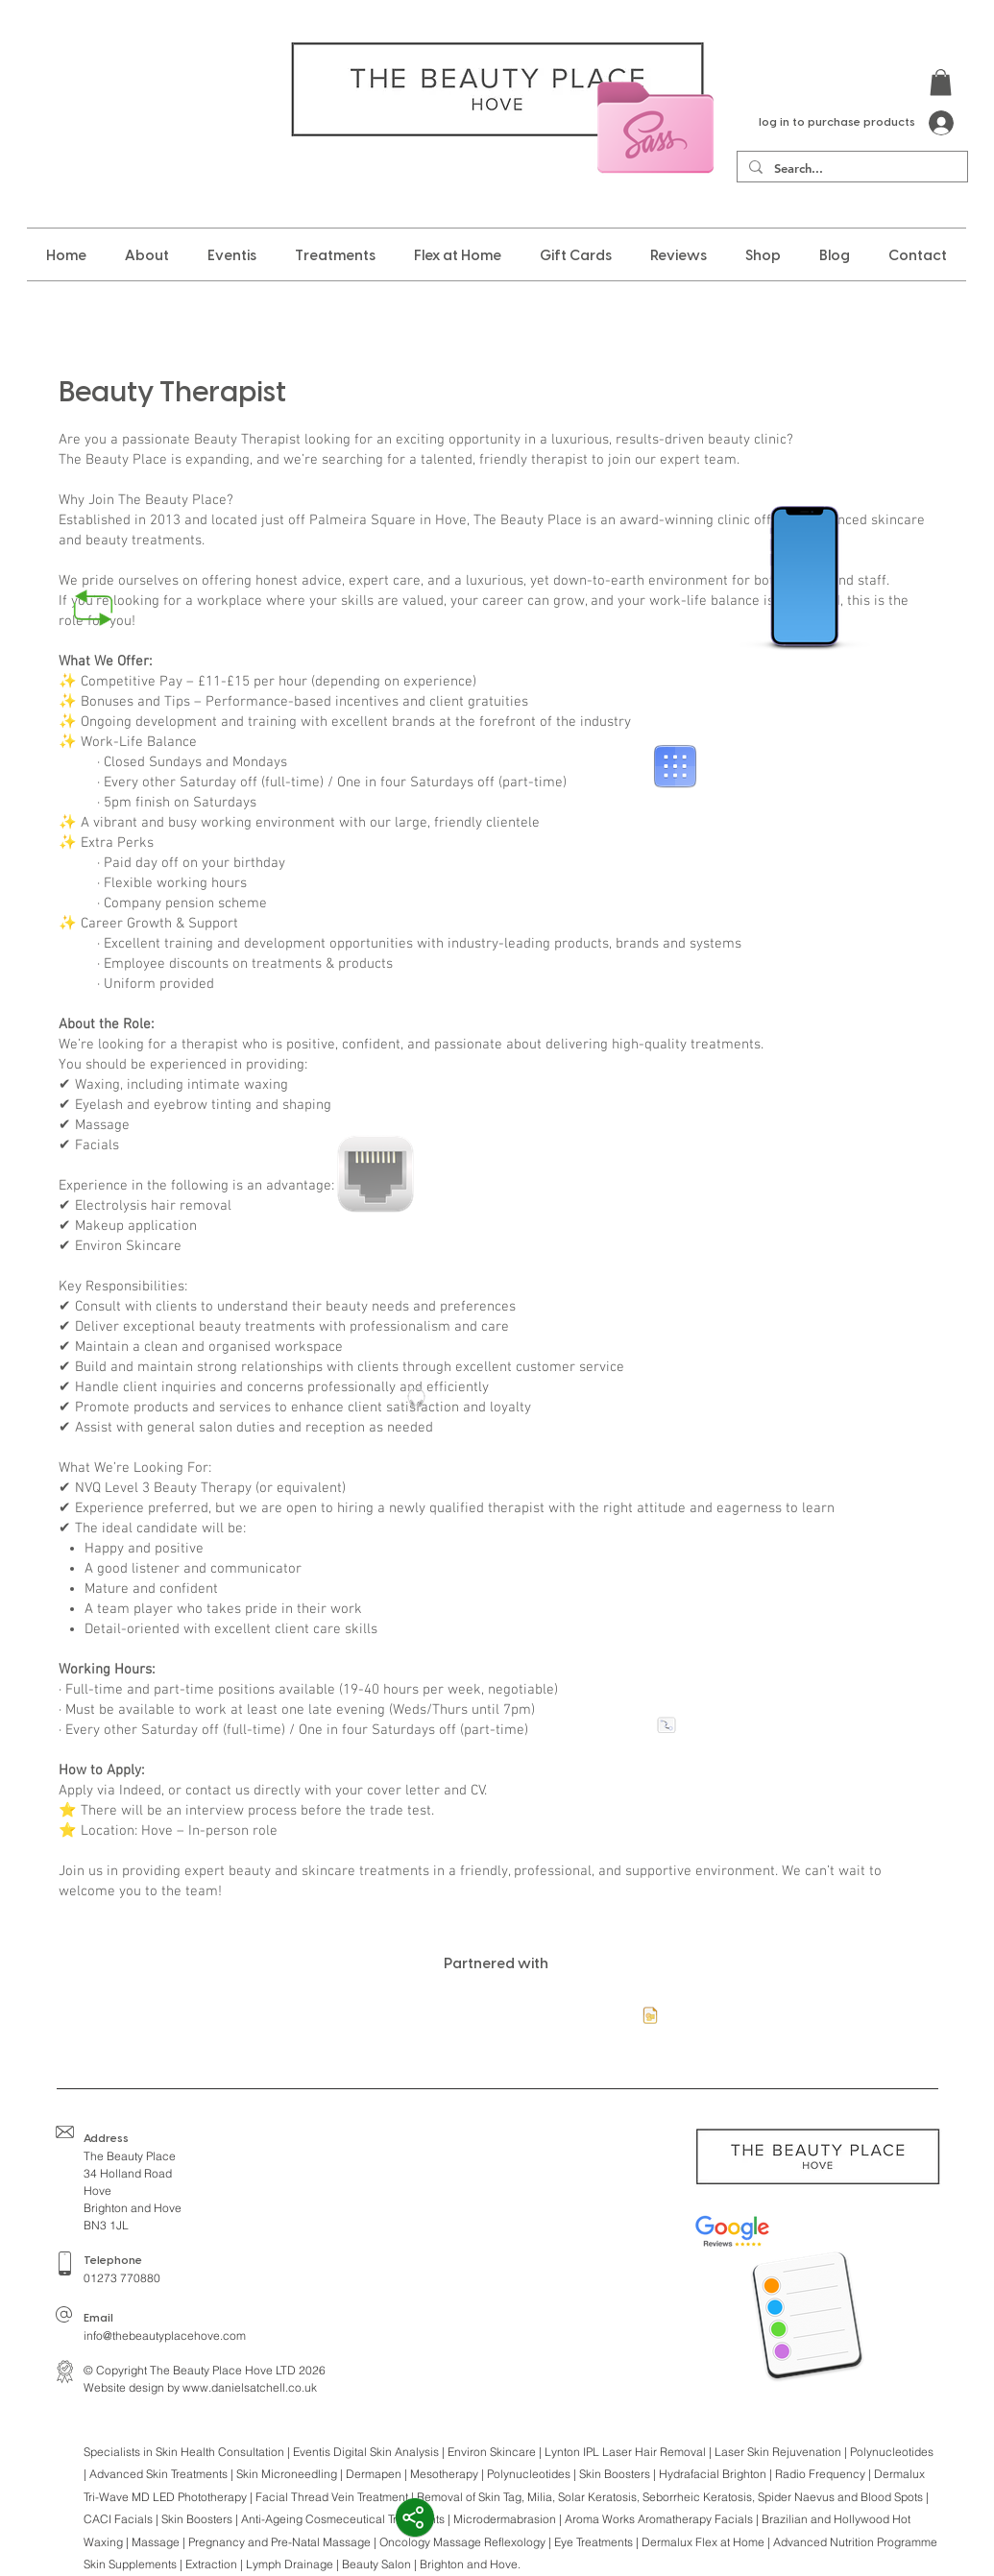  Describe the element at coordinates (416, 1397) in the screenshot. I see `bluetooth headphones connected` at that location.